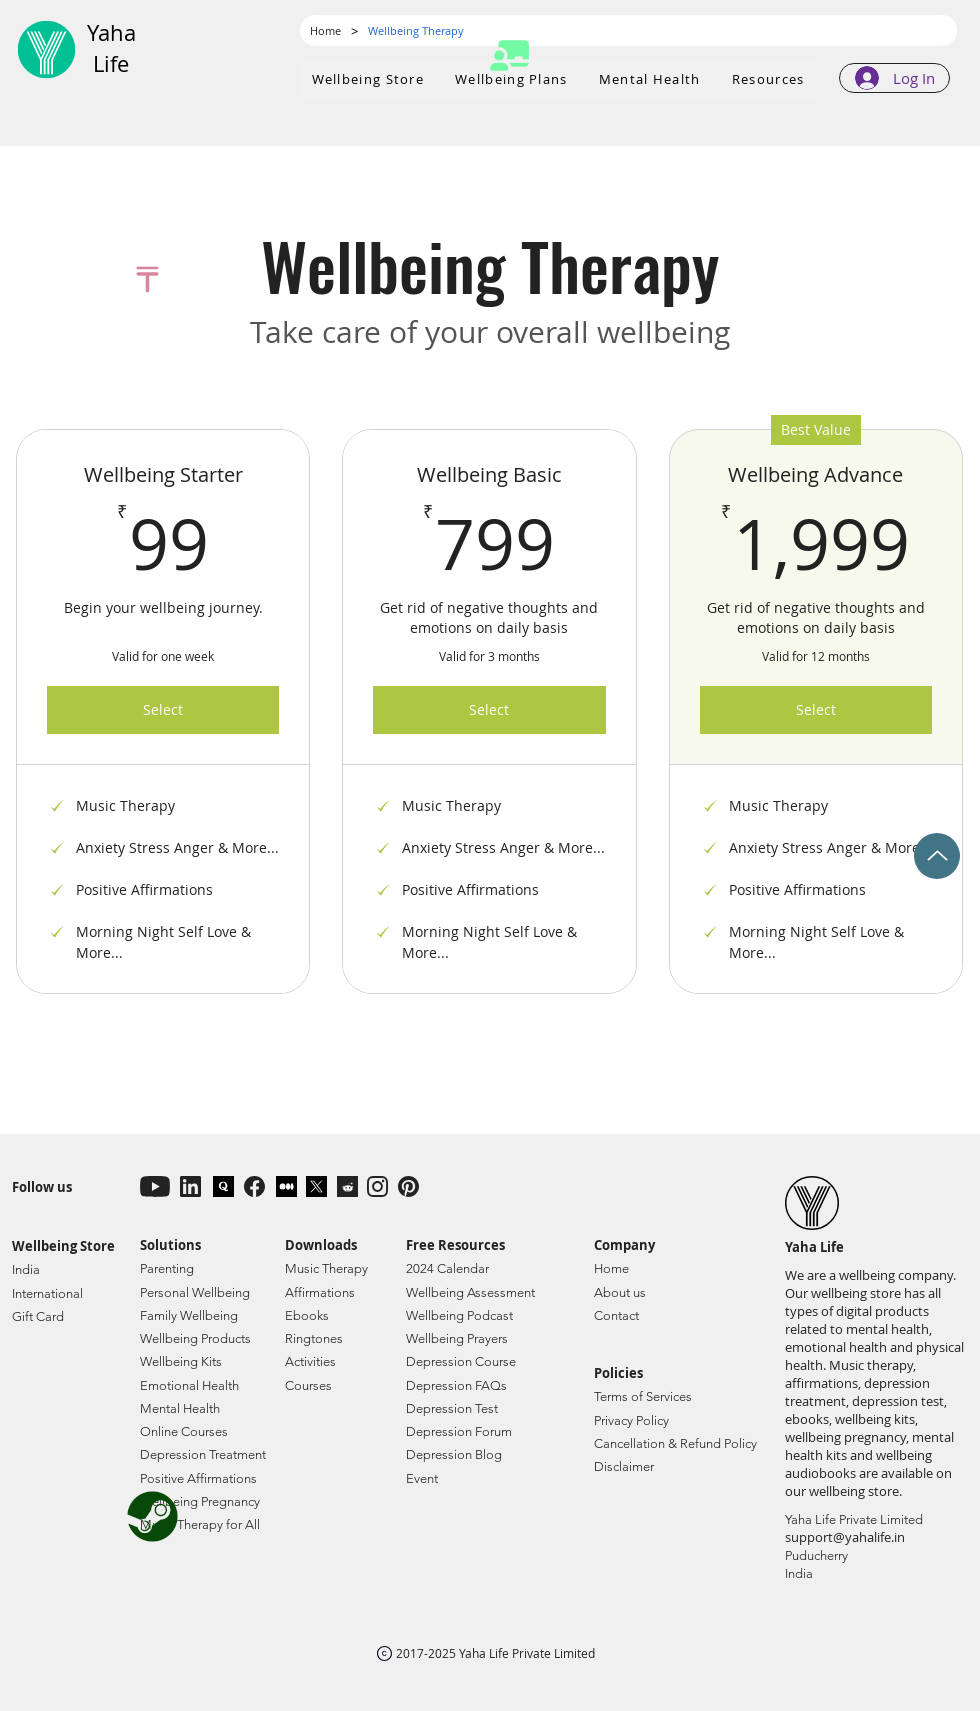 The height and width of the screenshot is (1711, 980). Describe the element at coordinates (152, 1516) in the screenshot. I see `open Steam gaming platform` at that location.